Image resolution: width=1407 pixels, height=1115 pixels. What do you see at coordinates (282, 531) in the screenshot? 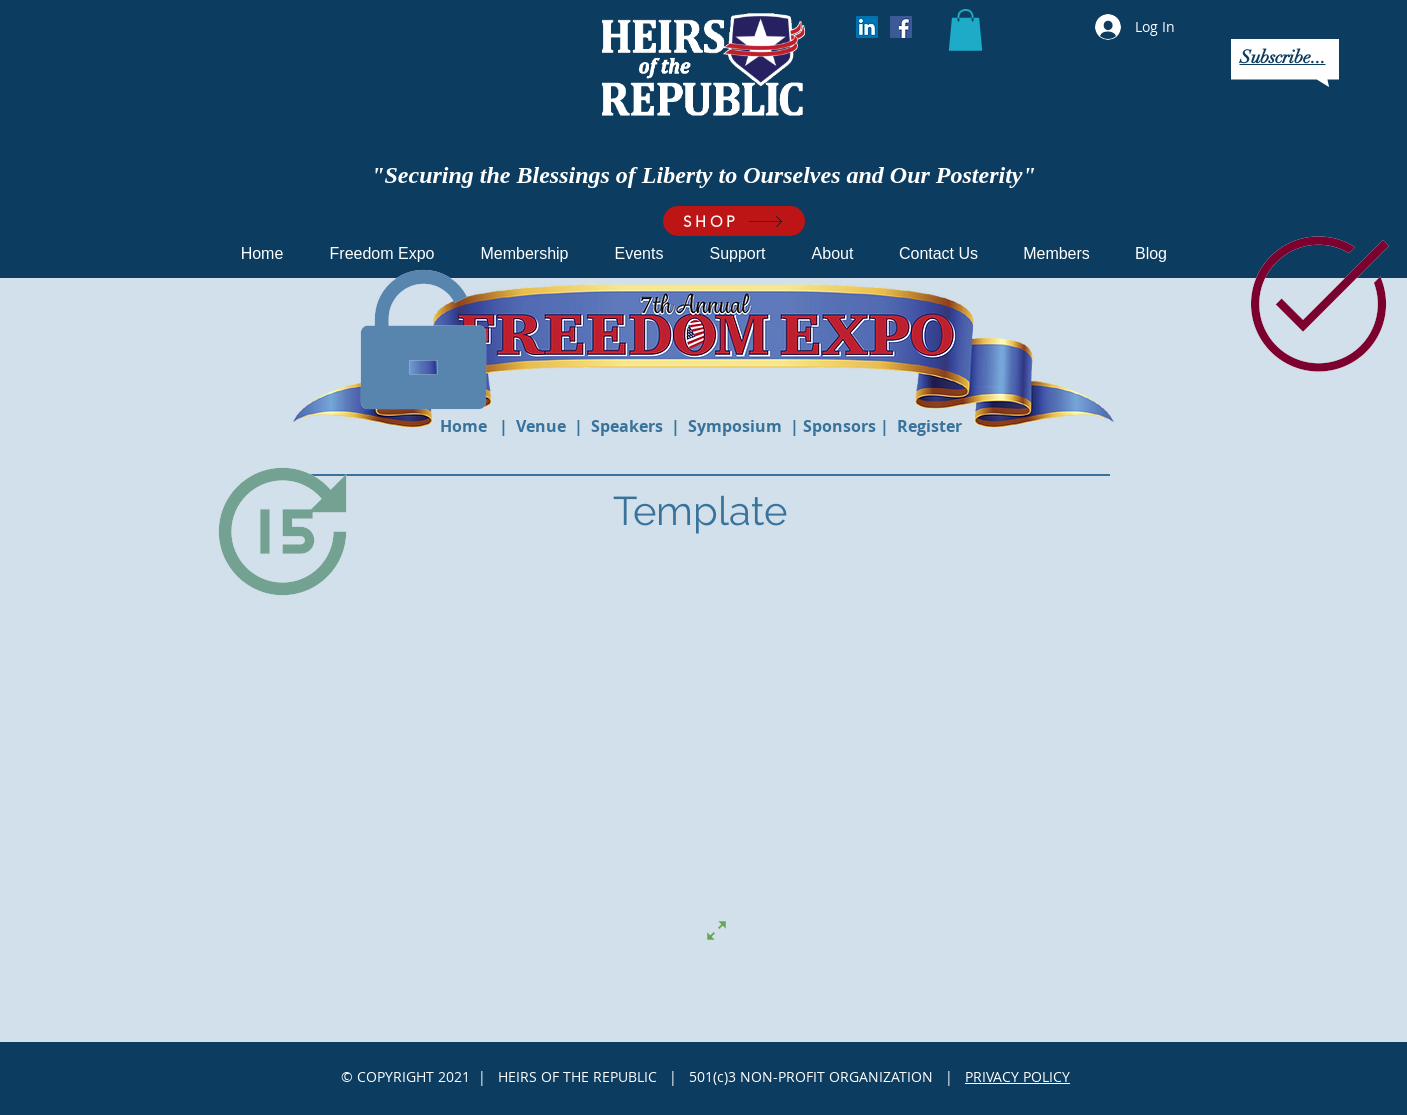
I see `skip forward 15 seconds` at bounding box center [282, 531].